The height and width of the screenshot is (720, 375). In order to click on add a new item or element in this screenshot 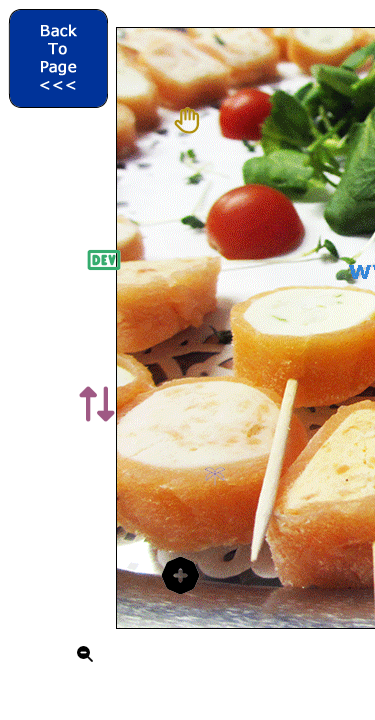, I will do `click(180, 575)`.